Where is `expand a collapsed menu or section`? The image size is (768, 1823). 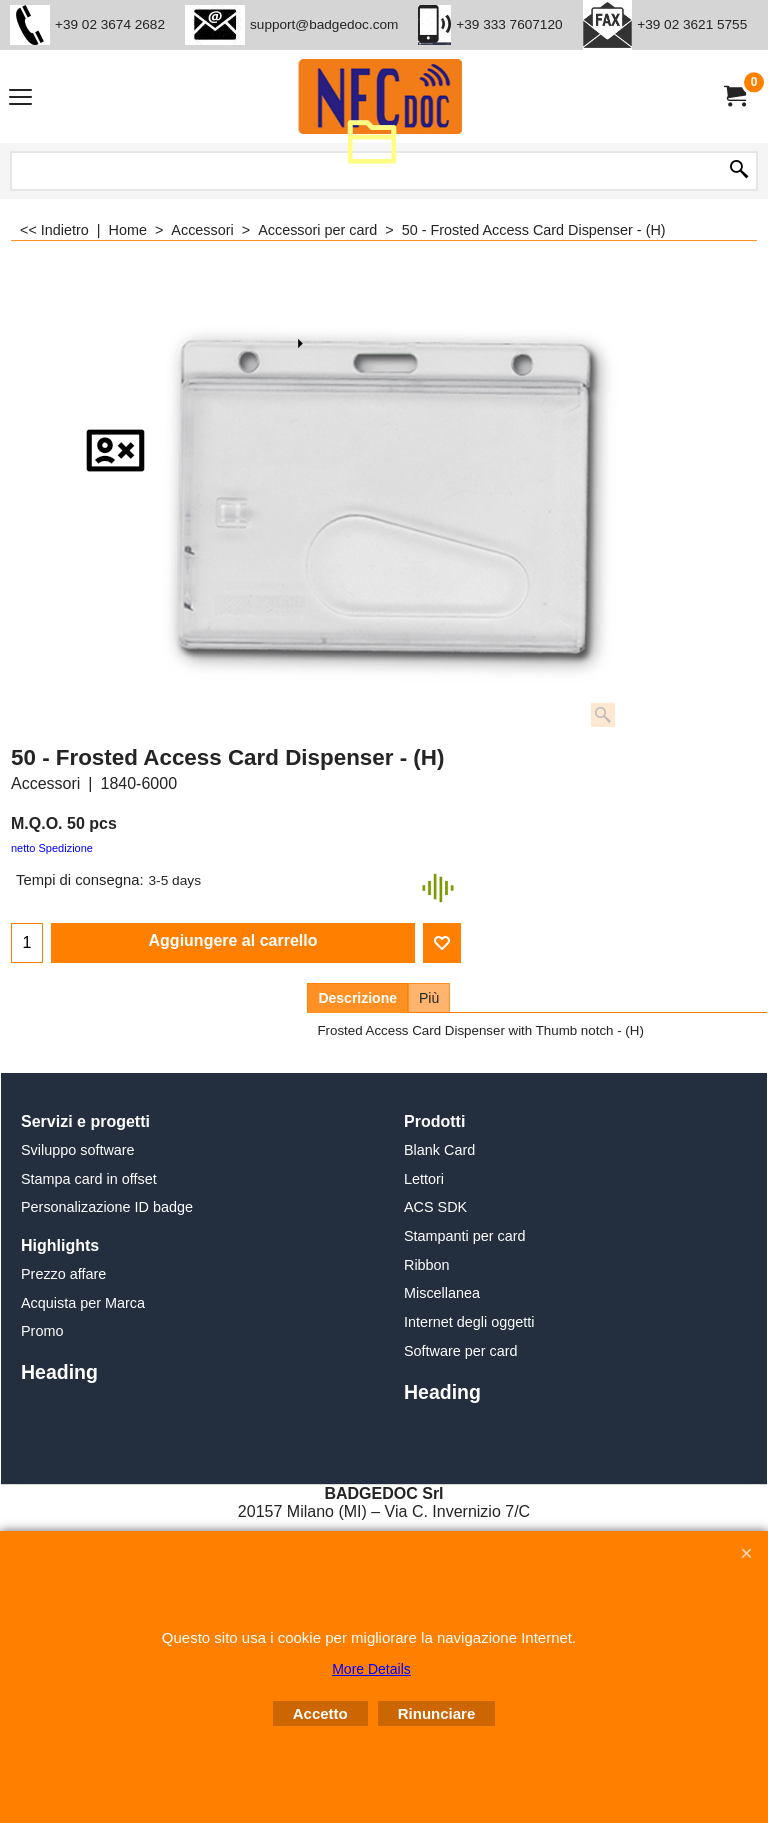 expand a collapsed menu or section is located at coordinates (300, 343).